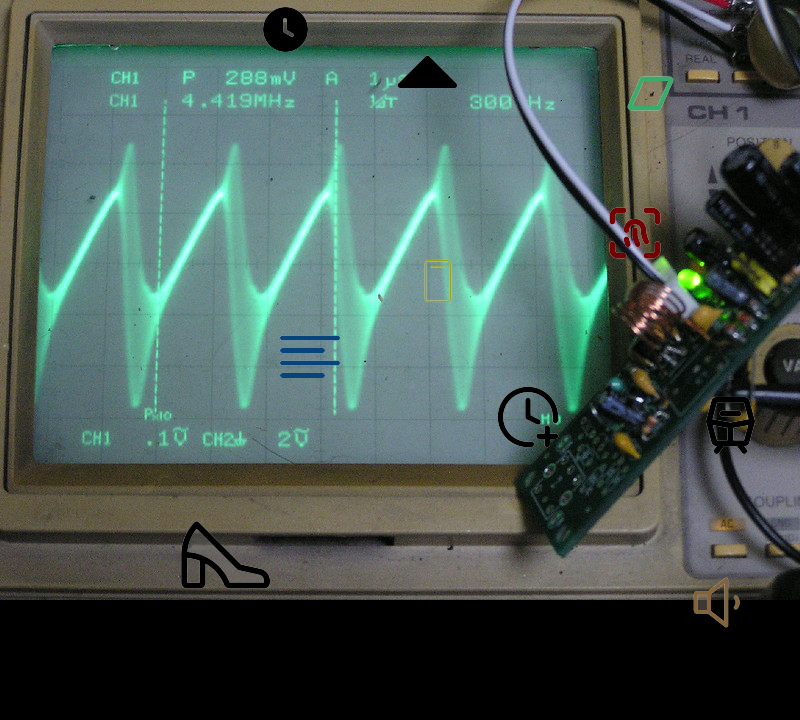  What do you see at coordinates (285, 29) in the screenshot?
I see `view time or clock settings` at bounding box center [285, 29].